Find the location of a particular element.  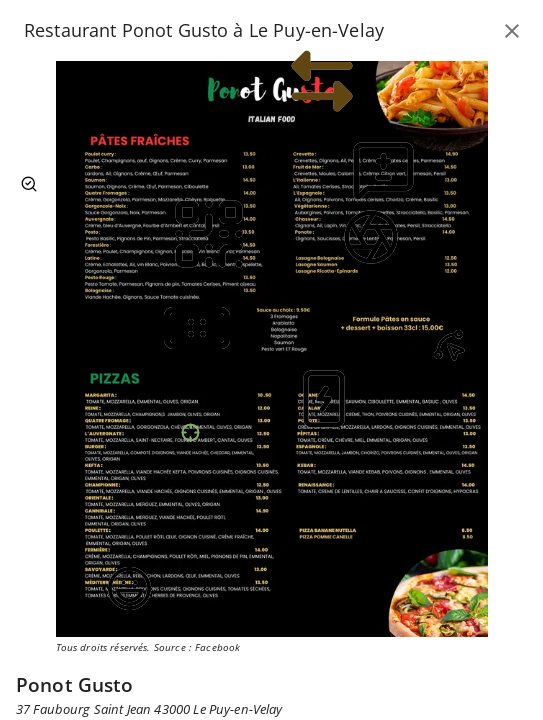

center map on current location is located at coordinates (190, 432).